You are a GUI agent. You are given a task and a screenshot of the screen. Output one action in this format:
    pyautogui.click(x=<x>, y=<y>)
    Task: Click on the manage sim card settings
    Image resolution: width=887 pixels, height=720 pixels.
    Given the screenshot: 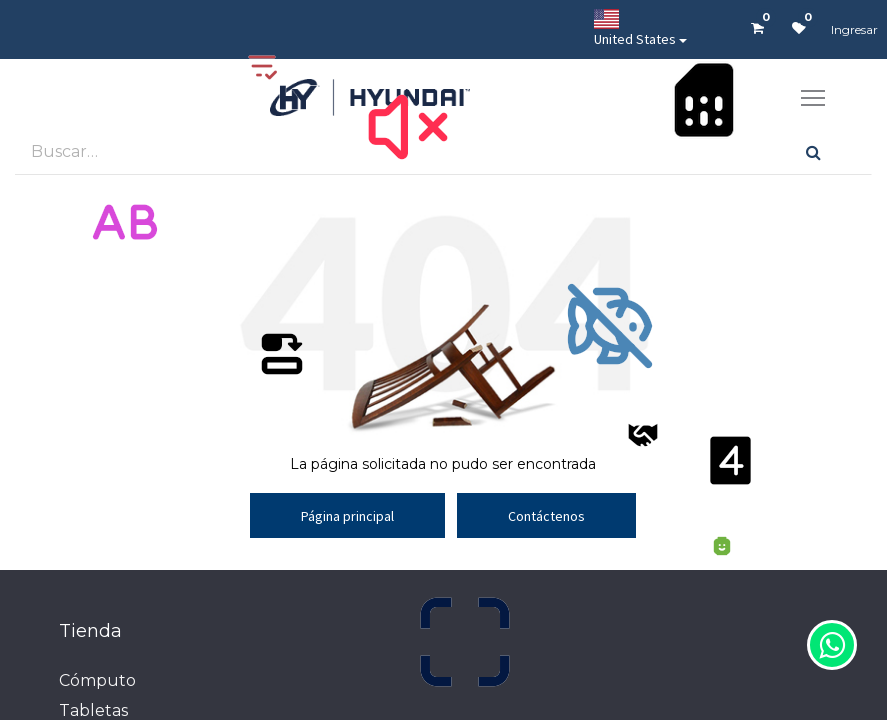 What is the action you would take?
    pyautogui.click(x=704, y=100)
    